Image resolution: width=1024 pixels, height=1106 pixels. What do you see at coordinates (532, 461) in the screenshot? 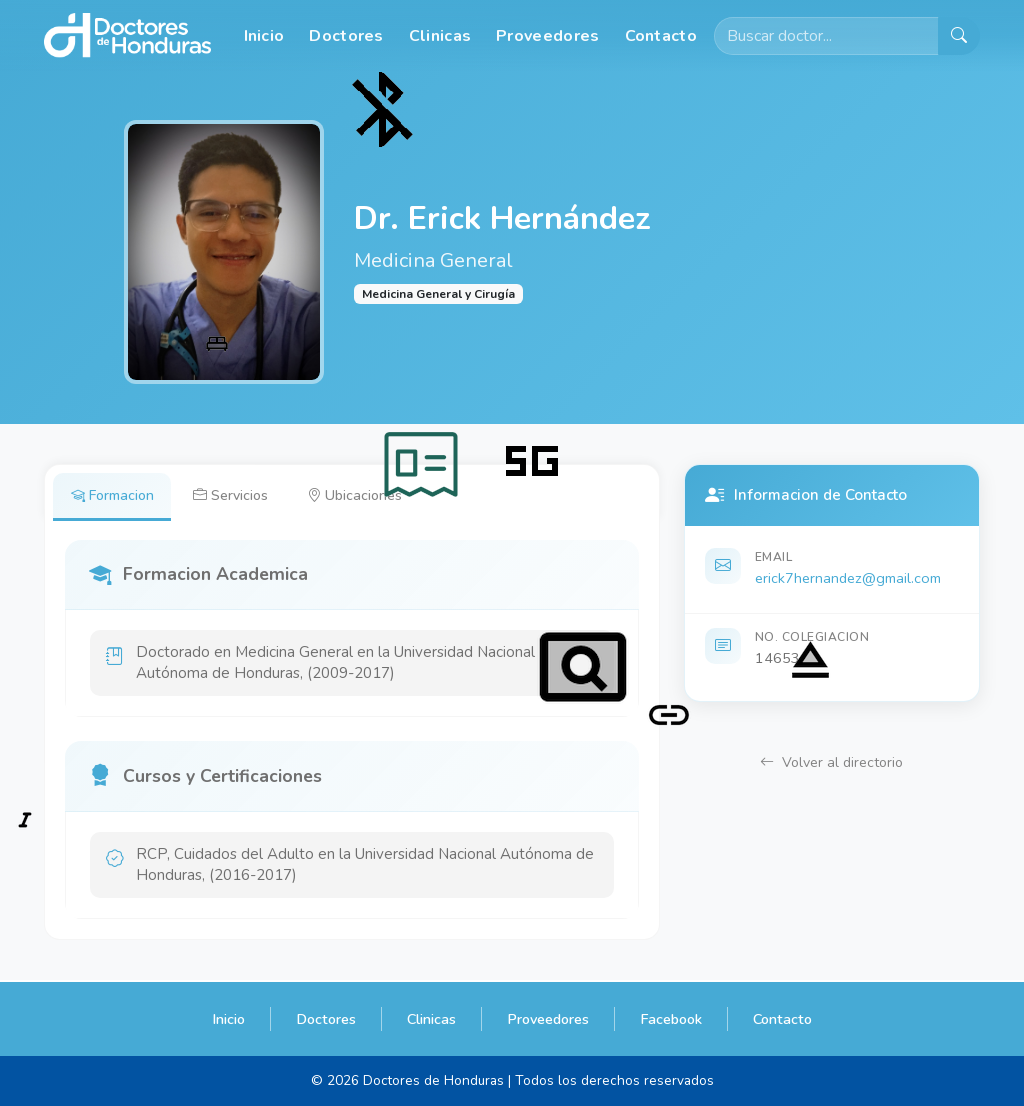
I see `indicates 5G network connectivity status` at bounding box center [532, 461].